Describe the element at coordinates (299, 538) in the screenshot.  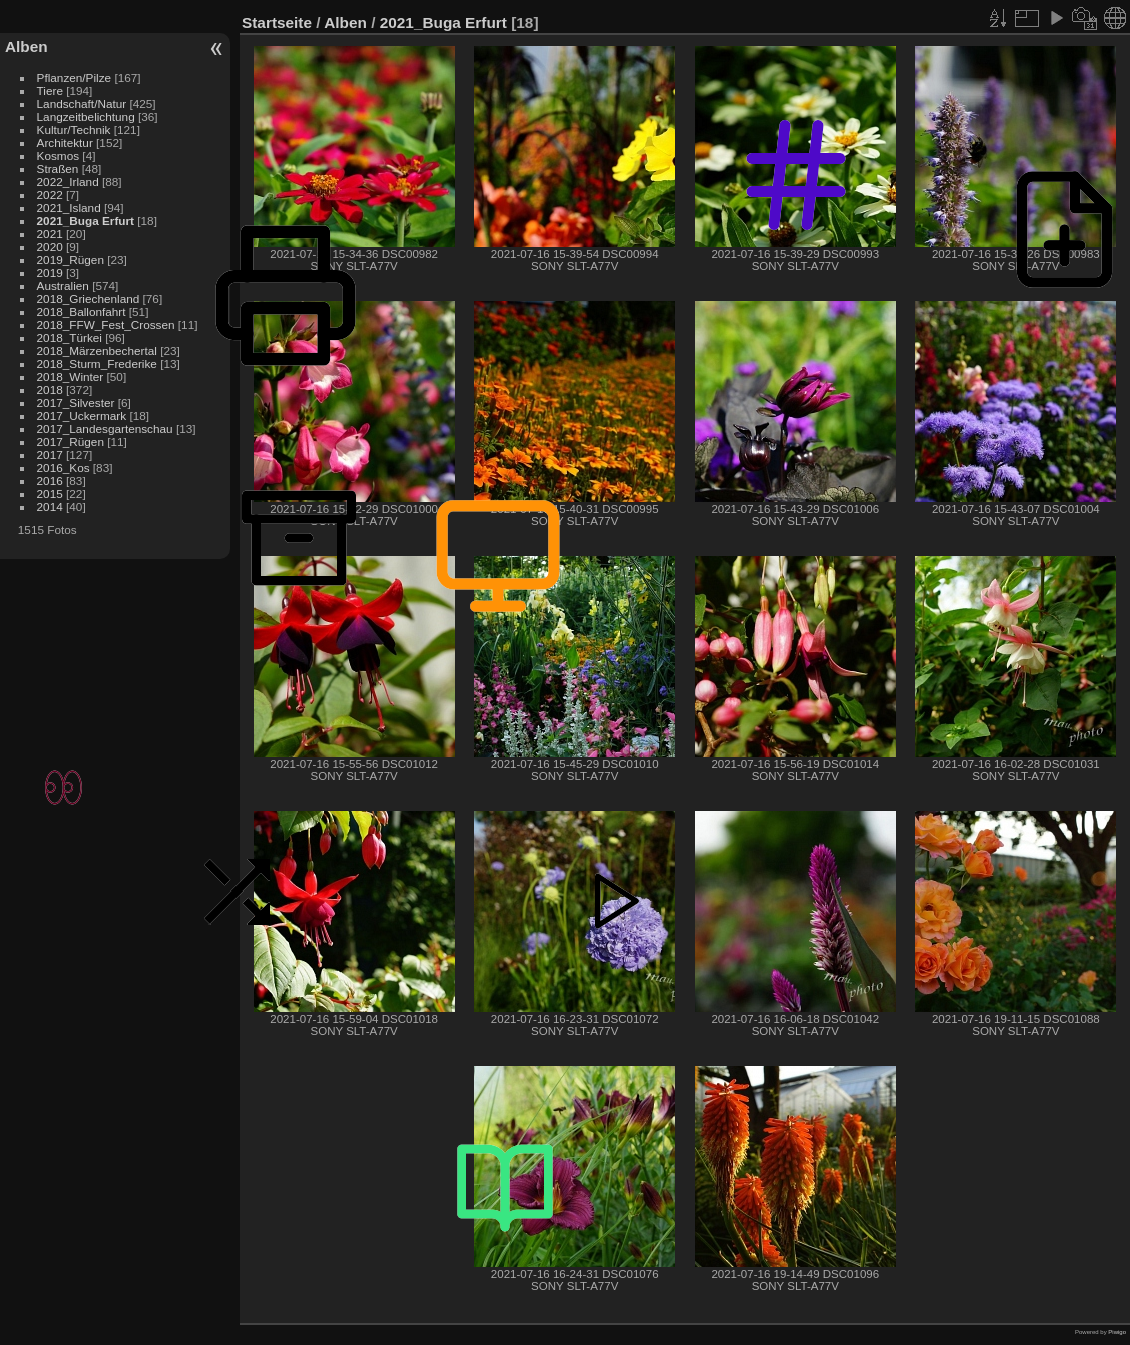
I see `archive this item` at that location.